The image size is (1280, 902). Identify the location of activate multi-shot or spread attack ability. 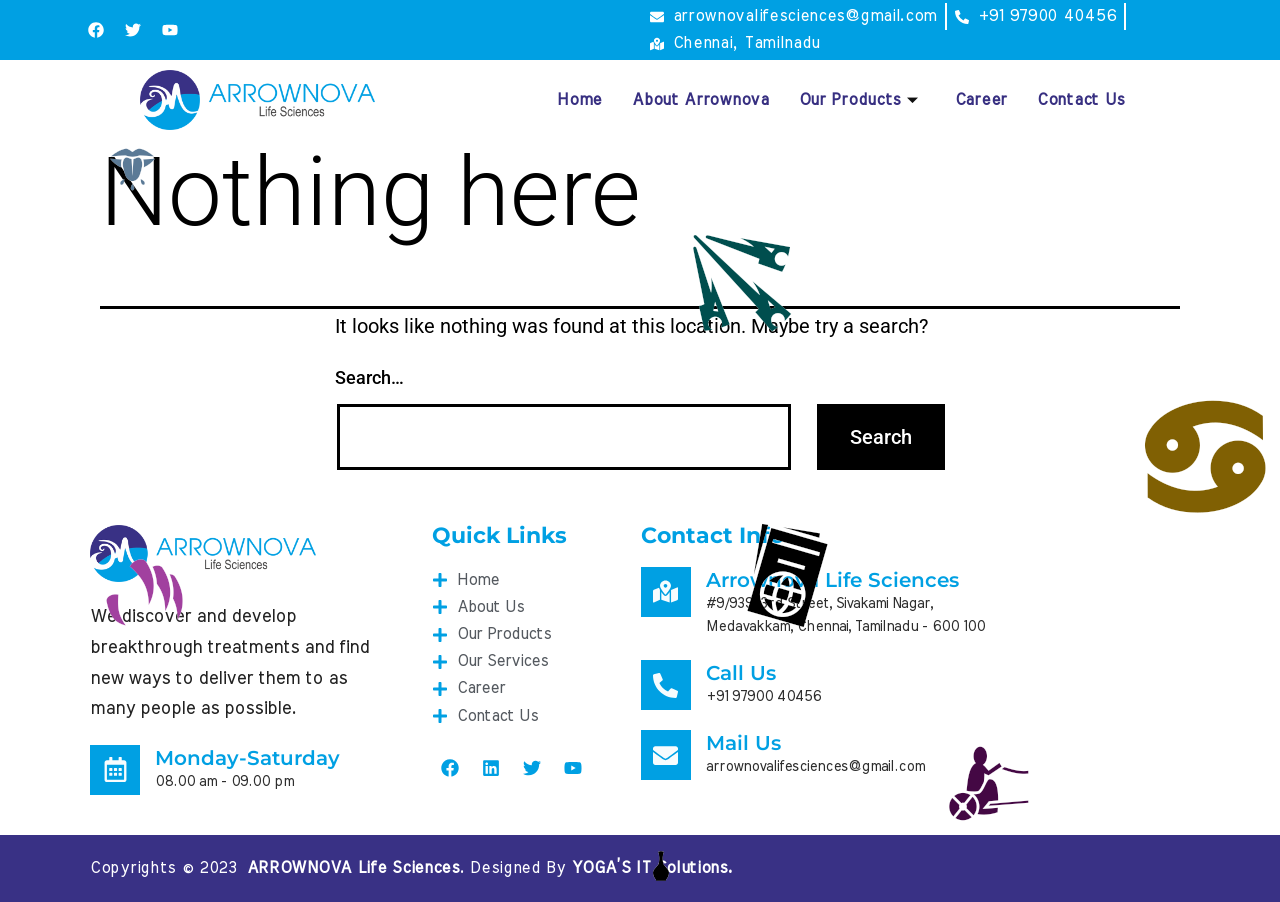
(742, 283).